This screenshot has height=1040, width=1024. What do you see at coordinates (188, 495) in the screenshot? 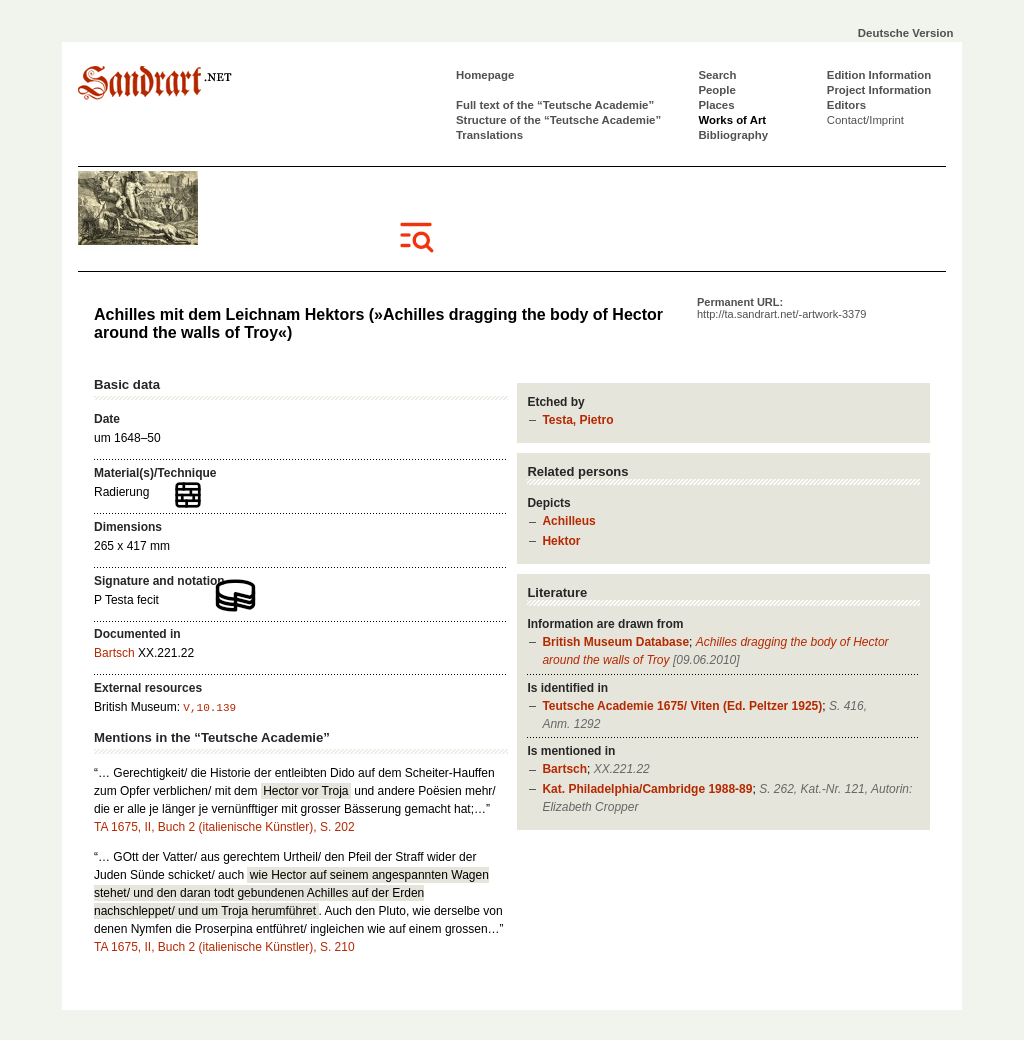
I see `view wall or barrier settings` at bounding box center [188, 495].